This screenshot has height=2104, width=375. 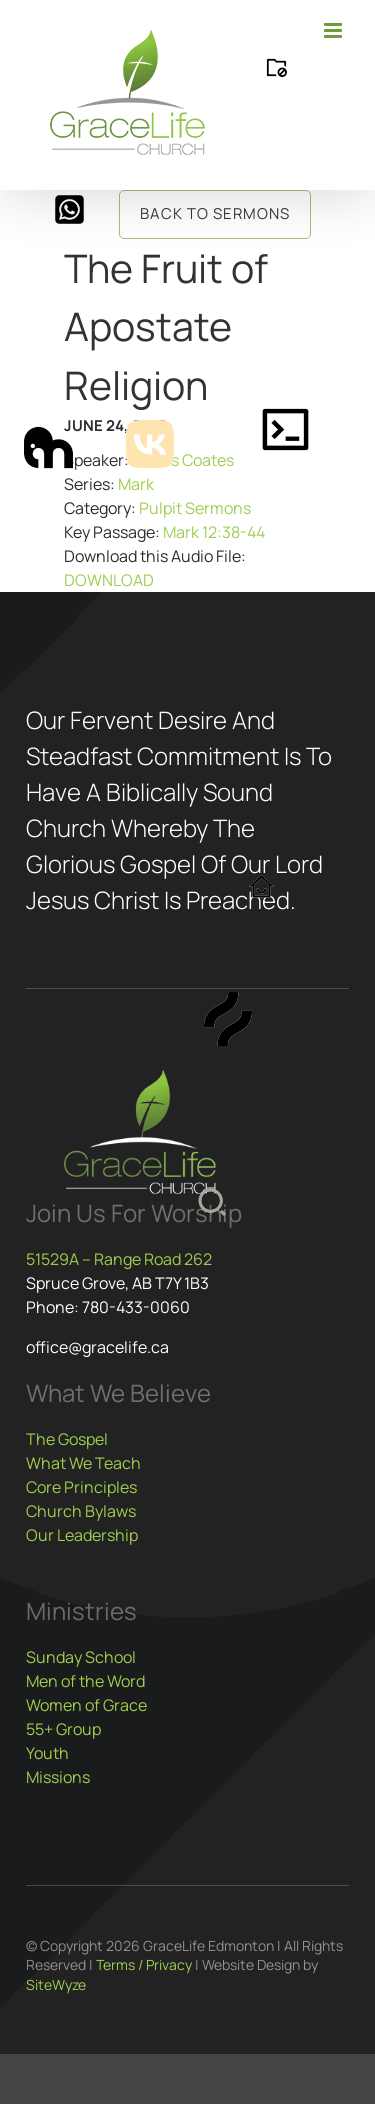 I want to click on migadu email hosting service logo, so click(x=48, y=447).